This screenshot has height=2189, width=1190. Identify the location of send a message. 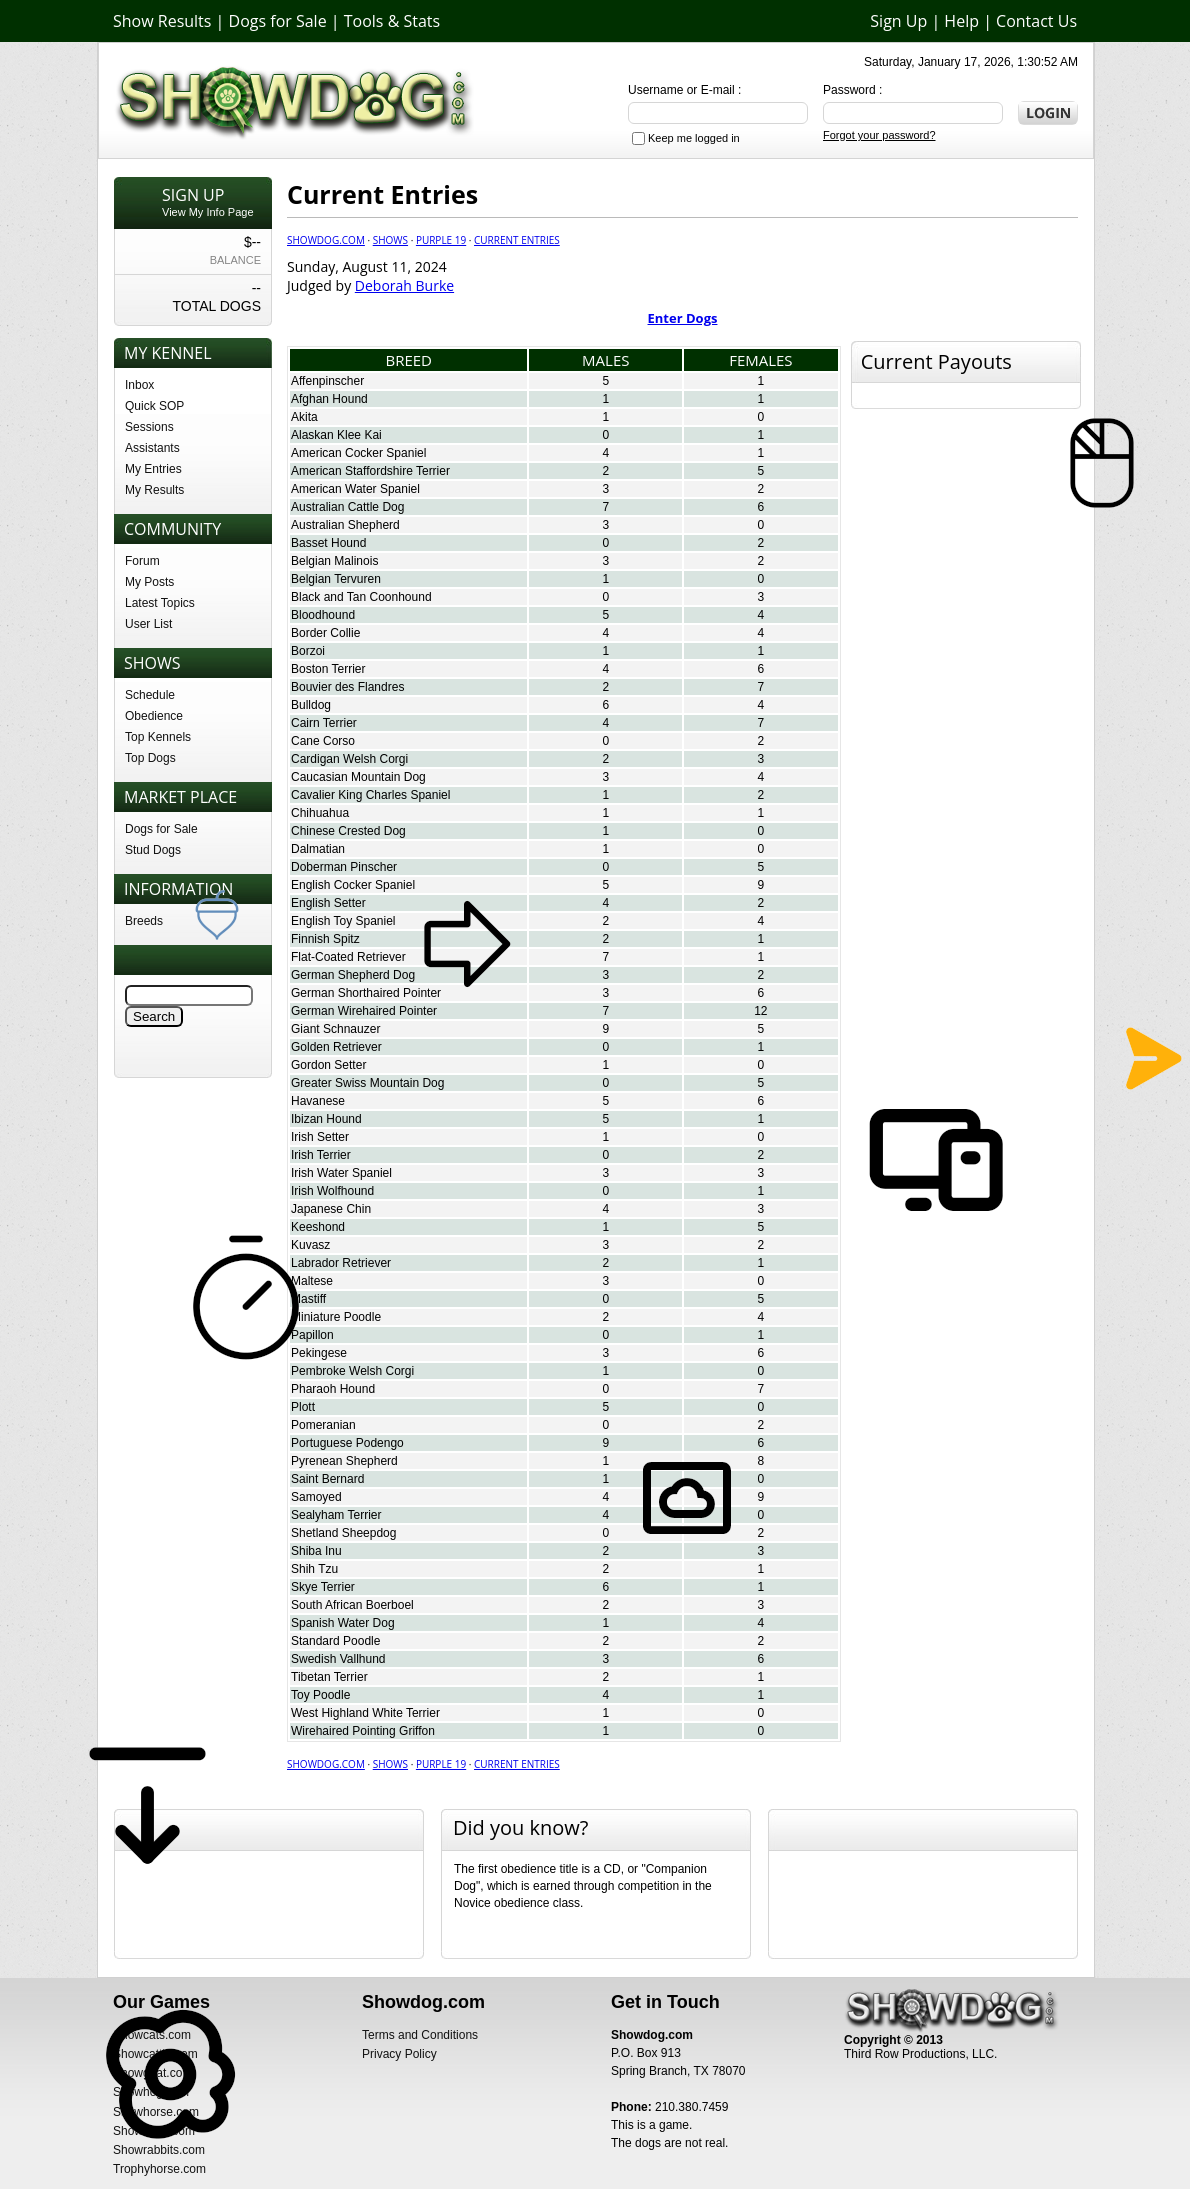
(1150, 1058).